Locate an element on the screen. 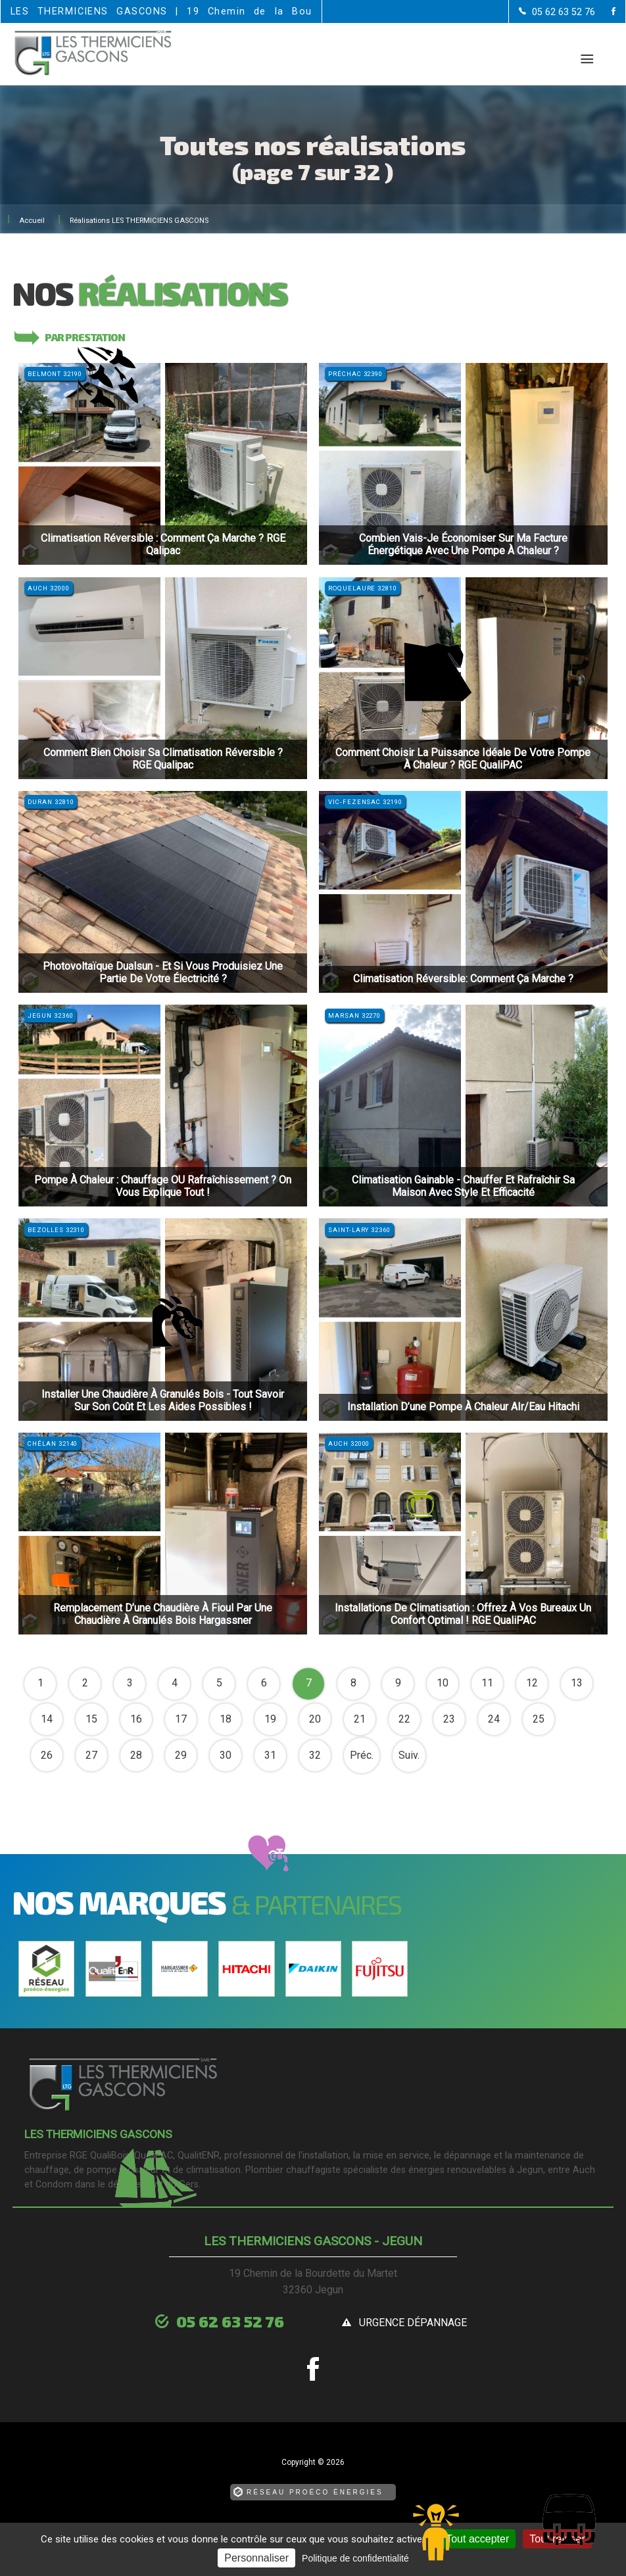 The width and height of the screenshot is (626, 2576). tap into health or life resources is located at coordinates (268, 1851).